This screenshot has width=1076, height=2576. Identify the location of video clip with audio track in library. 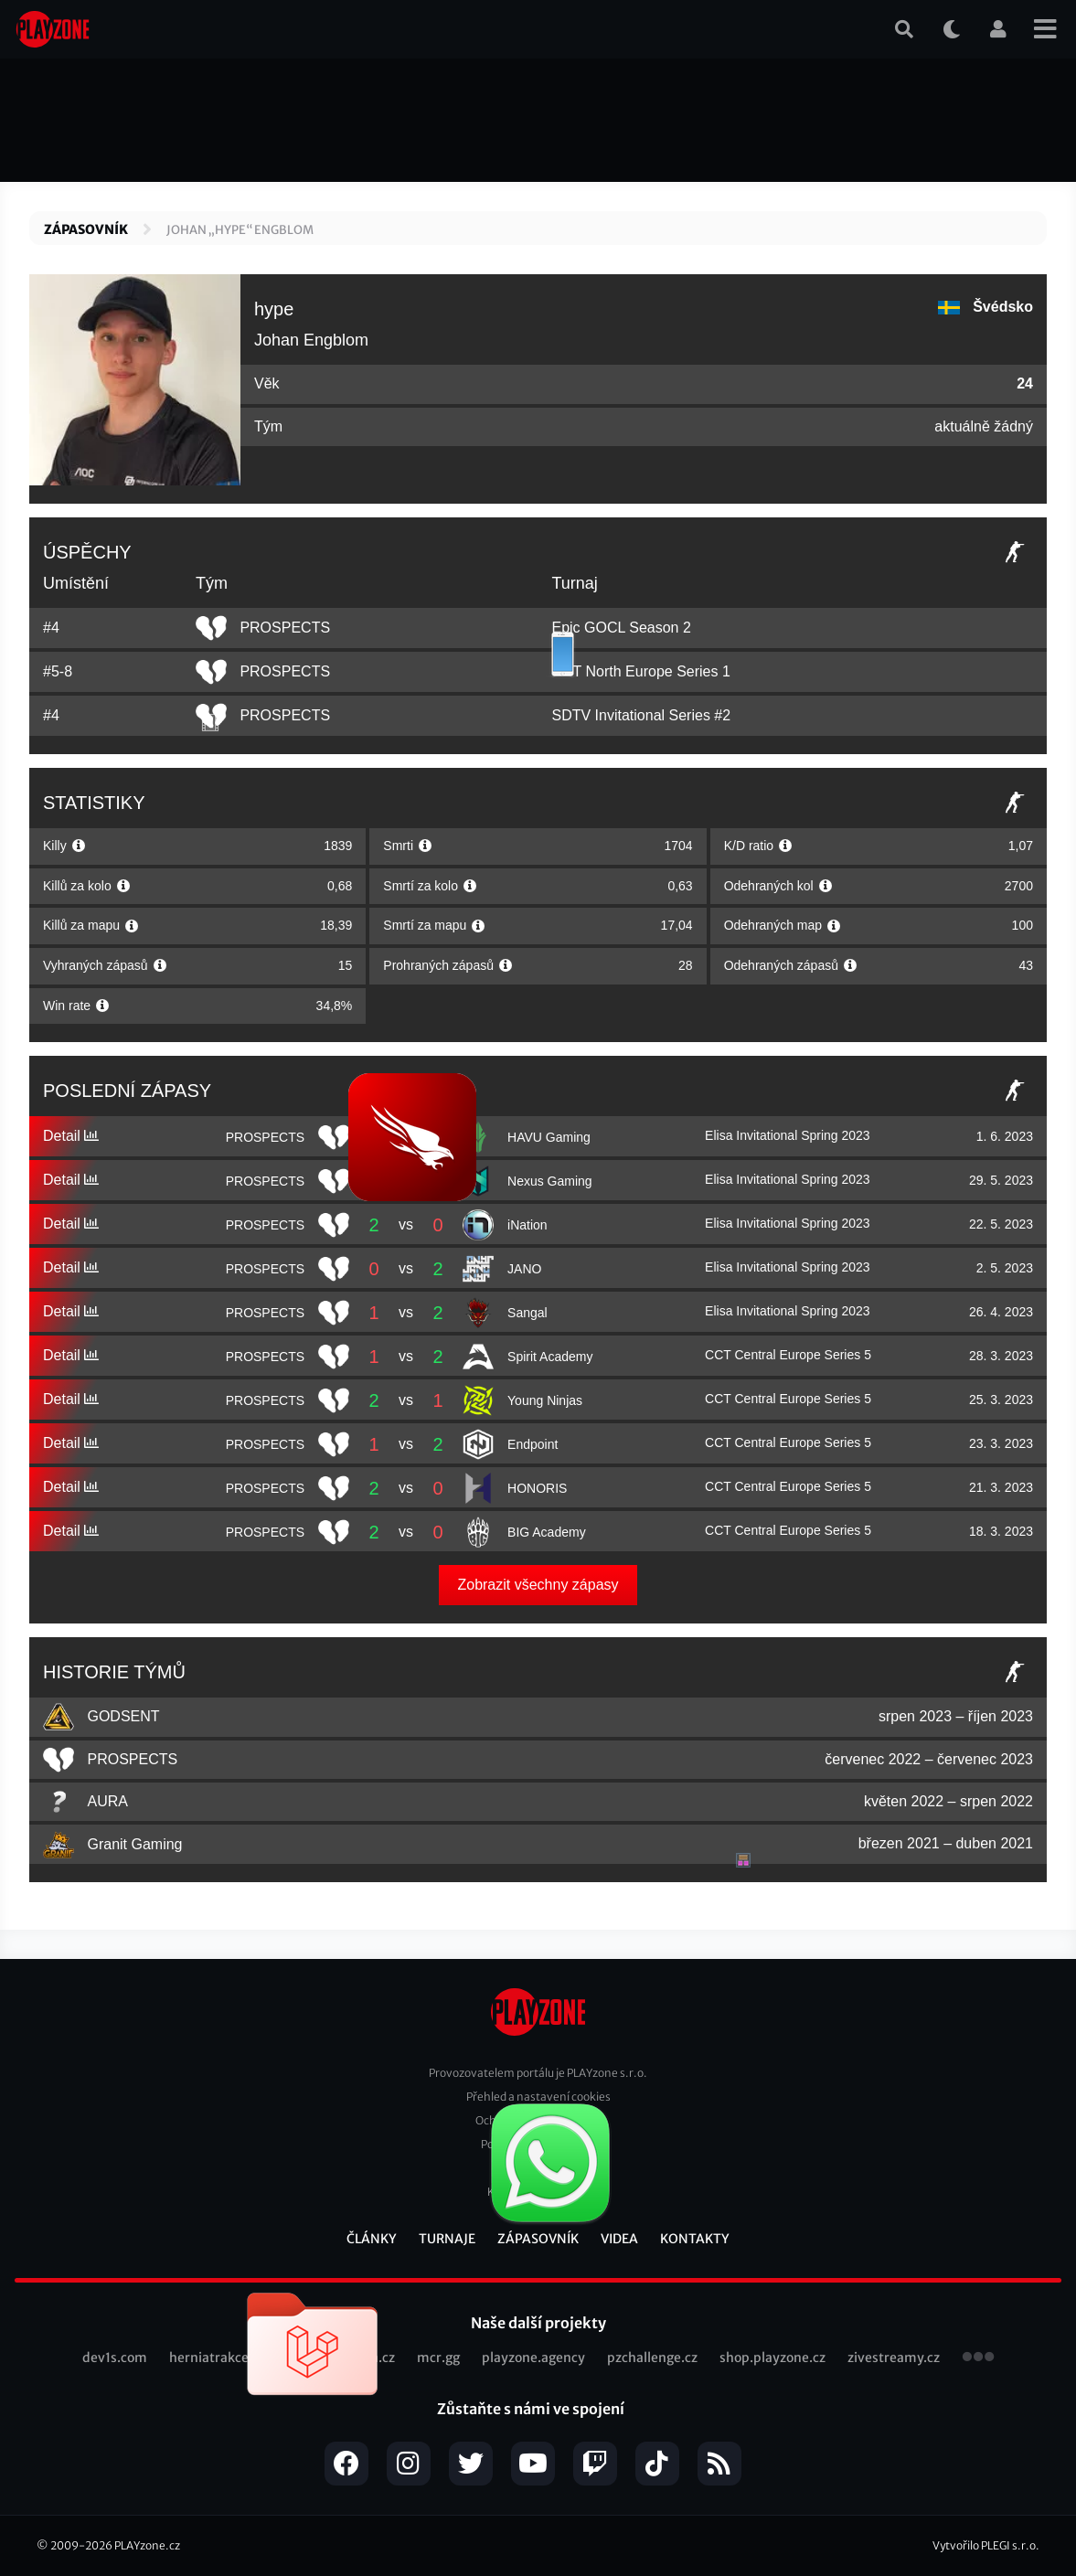
(210, 722).